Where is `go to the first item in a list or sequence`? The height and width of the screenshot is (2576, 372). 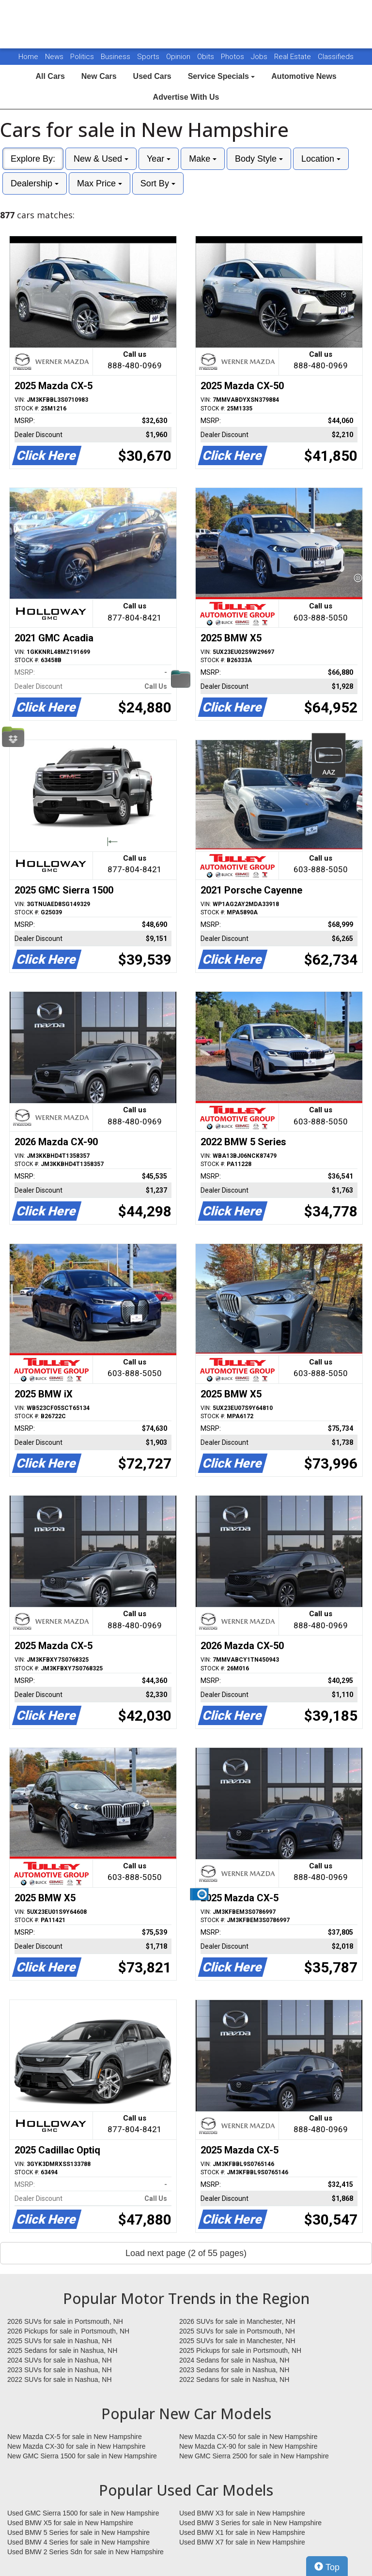
go to the first item in a list or sequence is located at coordinates (112, 842).